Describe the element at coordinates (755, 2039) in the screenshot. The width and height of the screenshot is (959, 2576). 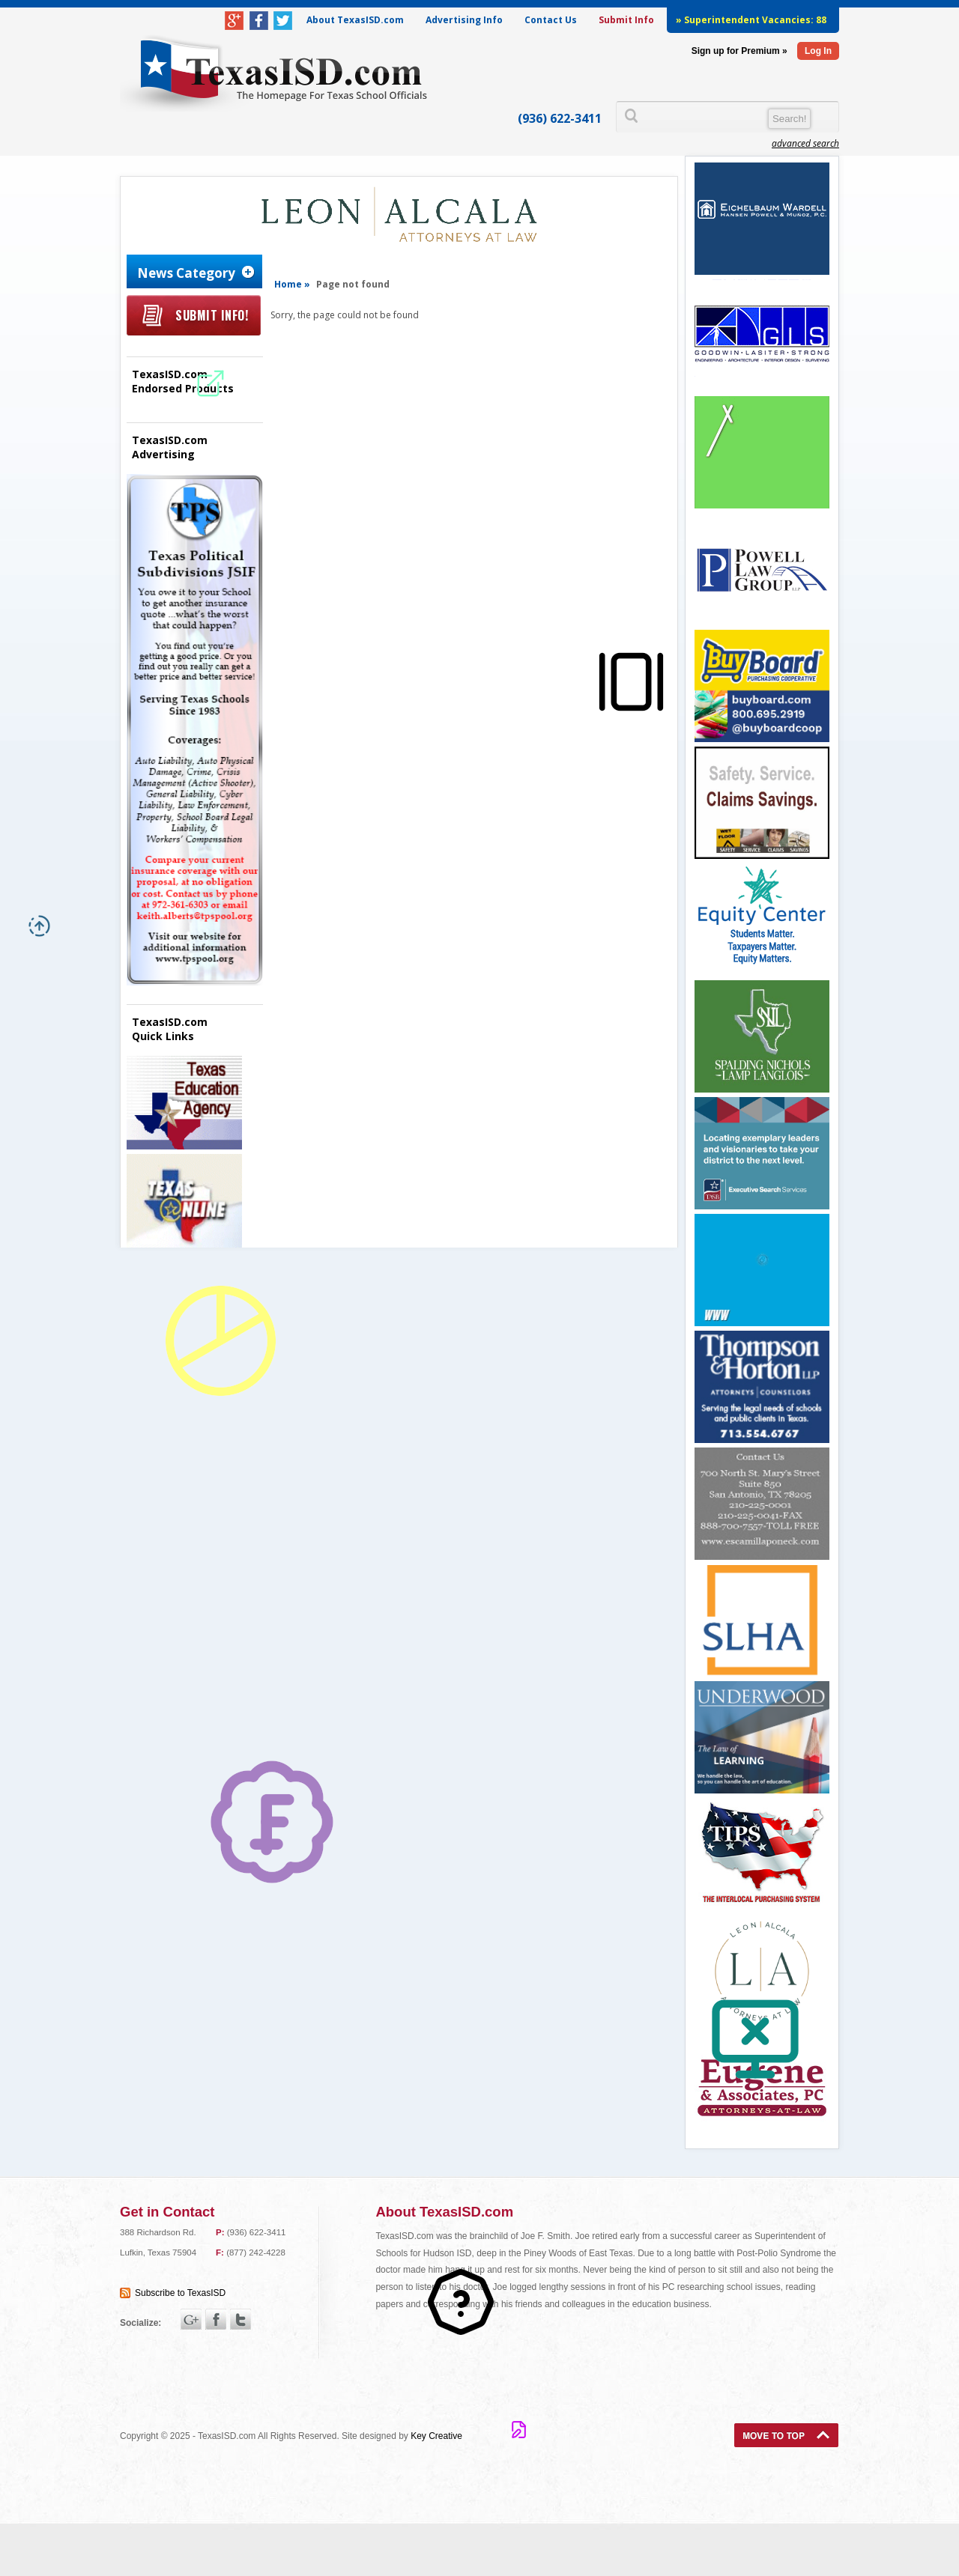
I see `disconnect or disable display` at that location.